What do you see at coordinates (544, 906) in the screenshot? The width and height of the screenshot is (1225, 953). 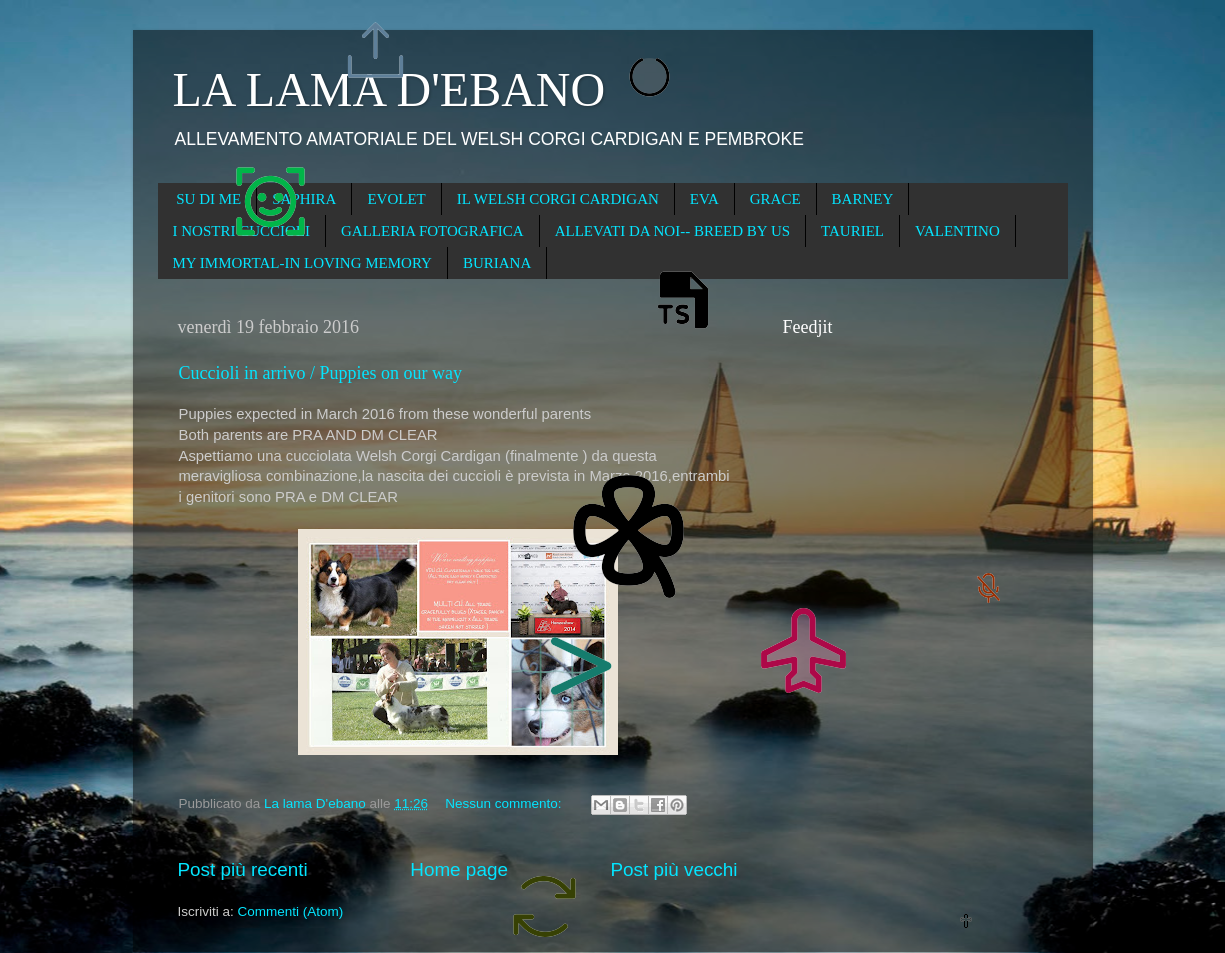 I see `refresh or reload content` at bounding box center [544, 906].